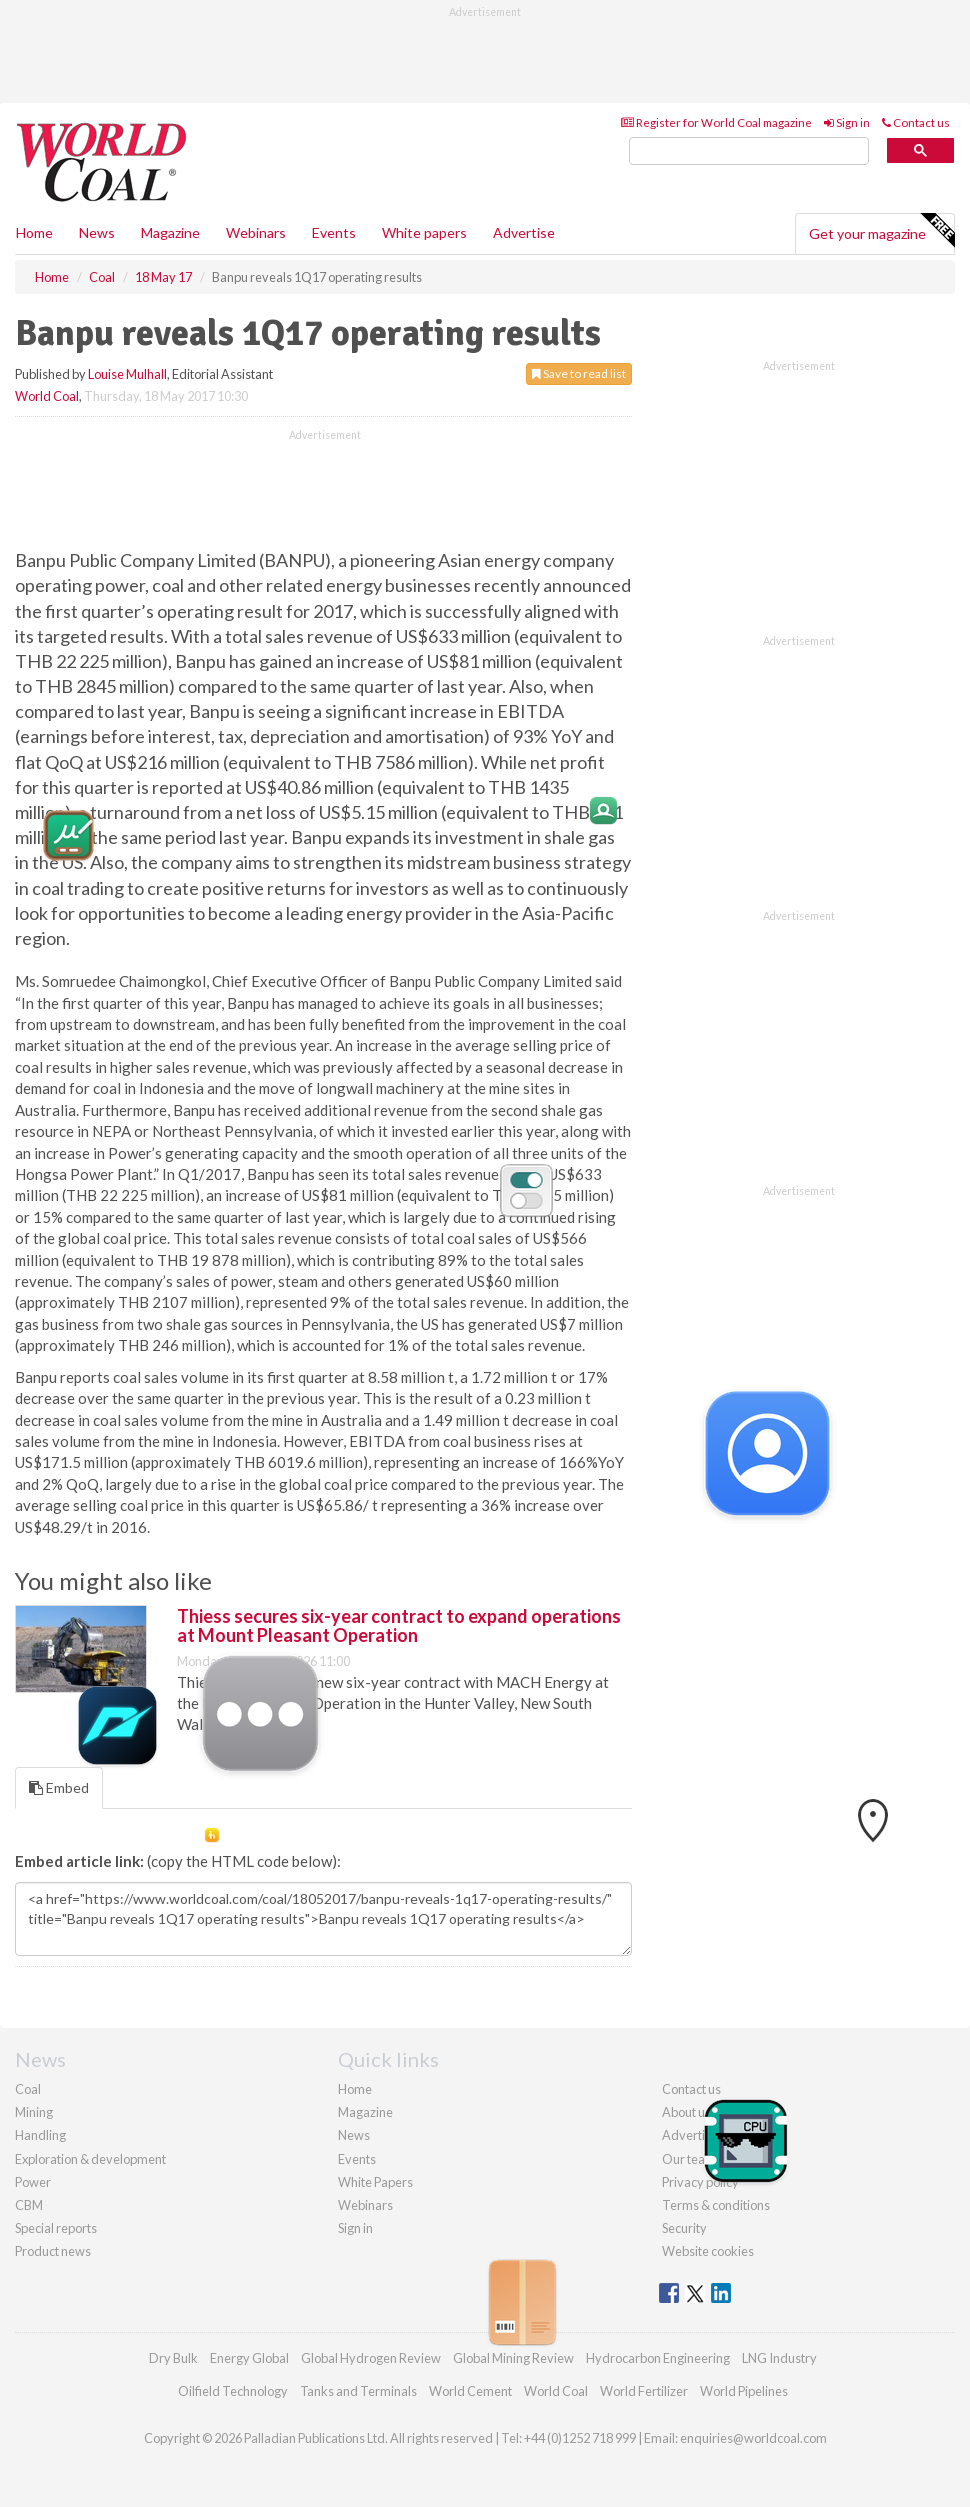  What do you see at coordinates (746, 2141) in the screenshot?
I see `open GPU Screen Recorder application` at bounding box center [746, 2141].